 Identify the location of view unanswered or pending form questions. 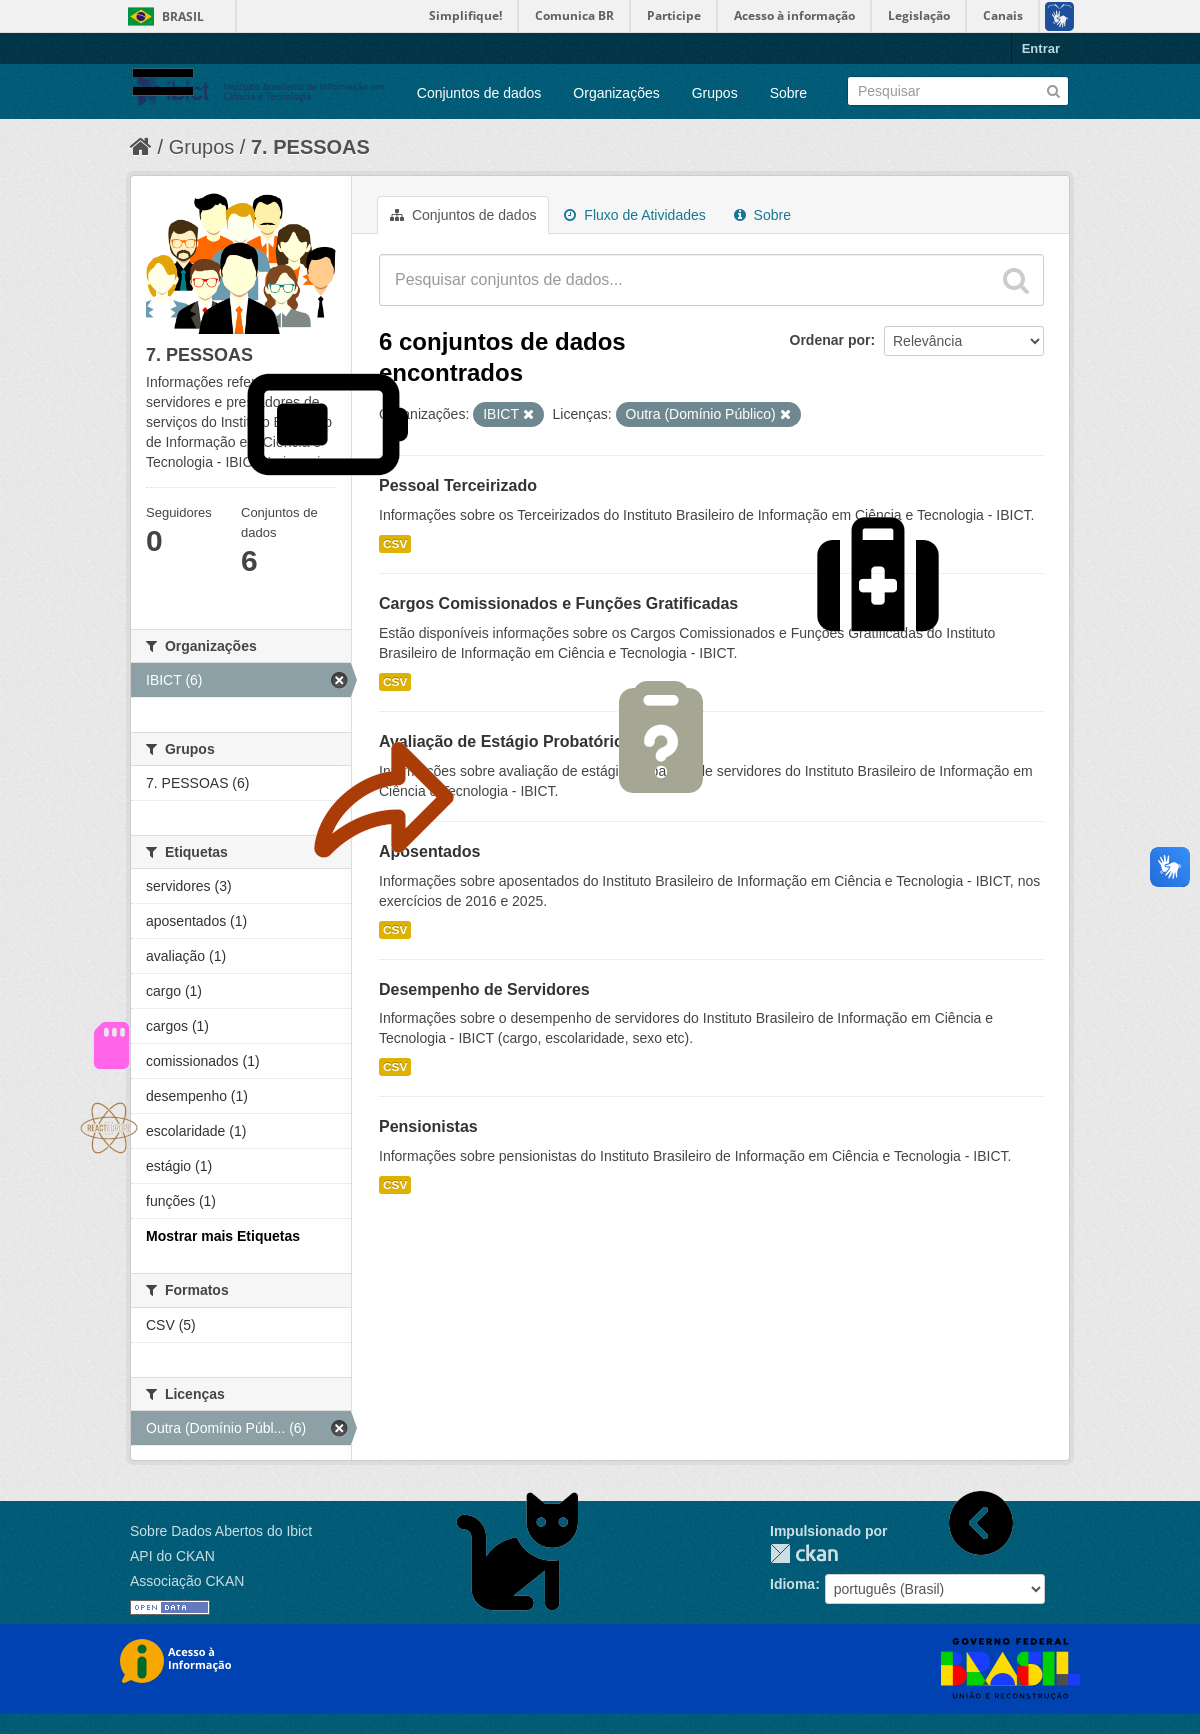
(661, 737).